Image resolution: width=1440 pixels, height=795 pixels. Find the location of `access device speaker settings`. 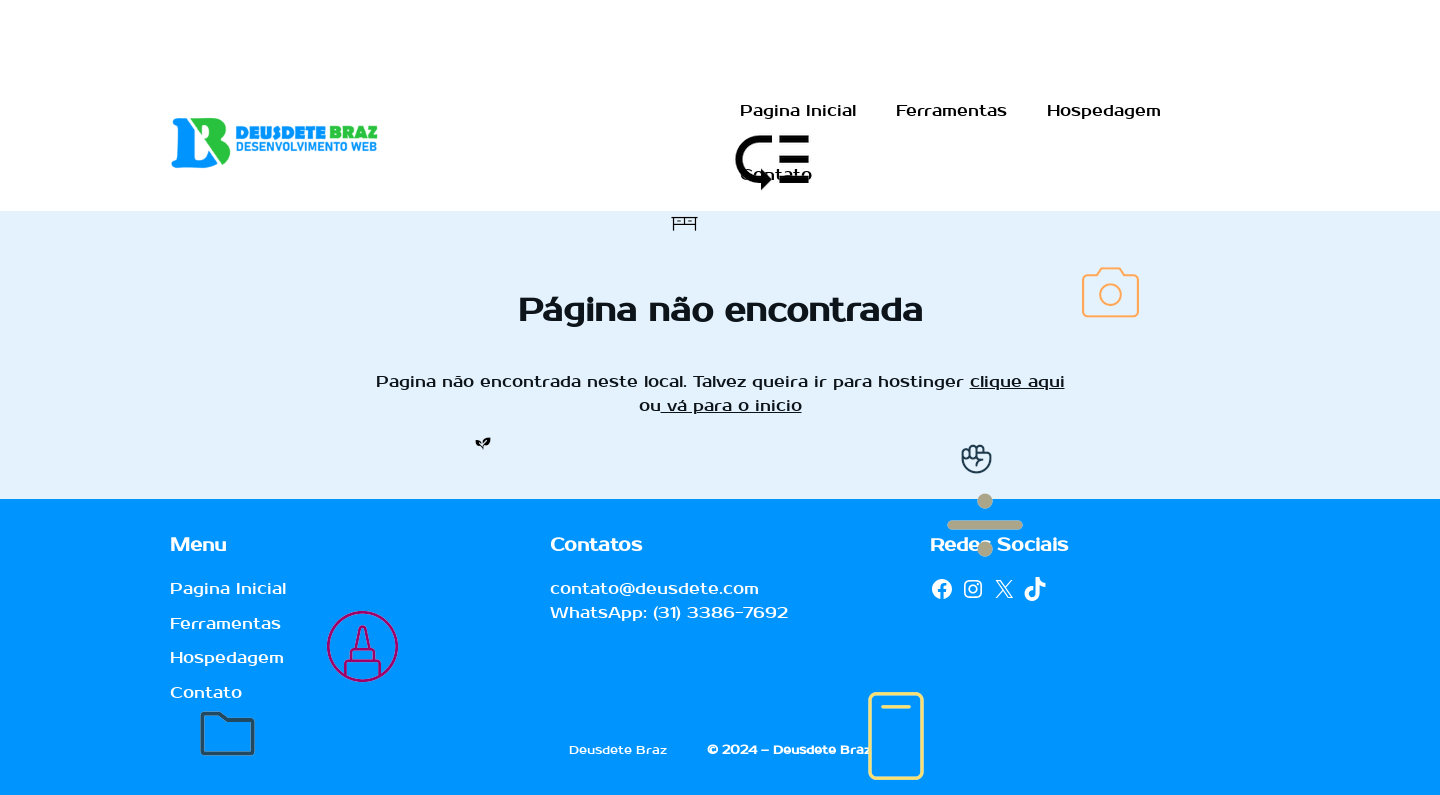

access device speaker settings is located at coordinates (896, 736).